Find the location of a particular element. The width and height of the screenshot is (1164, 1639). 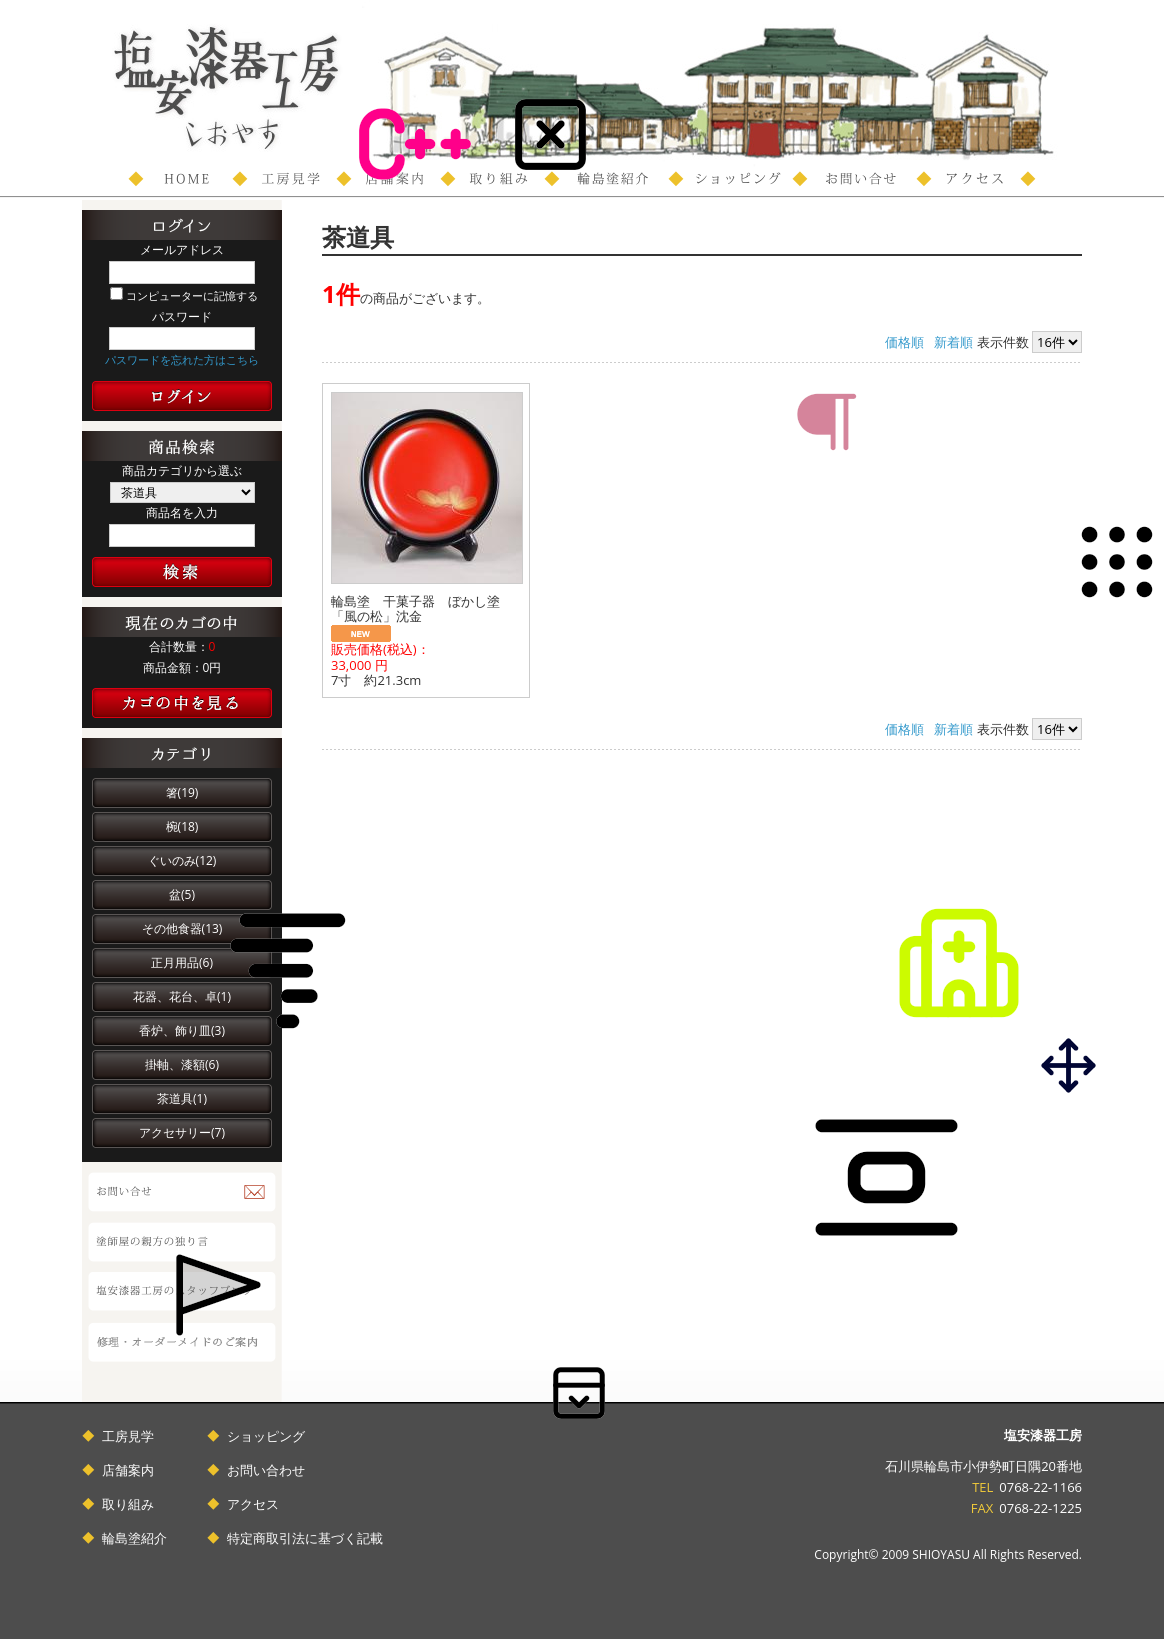

distribute vertical space evenly around selected elements is located at coordinates (886, 1177).